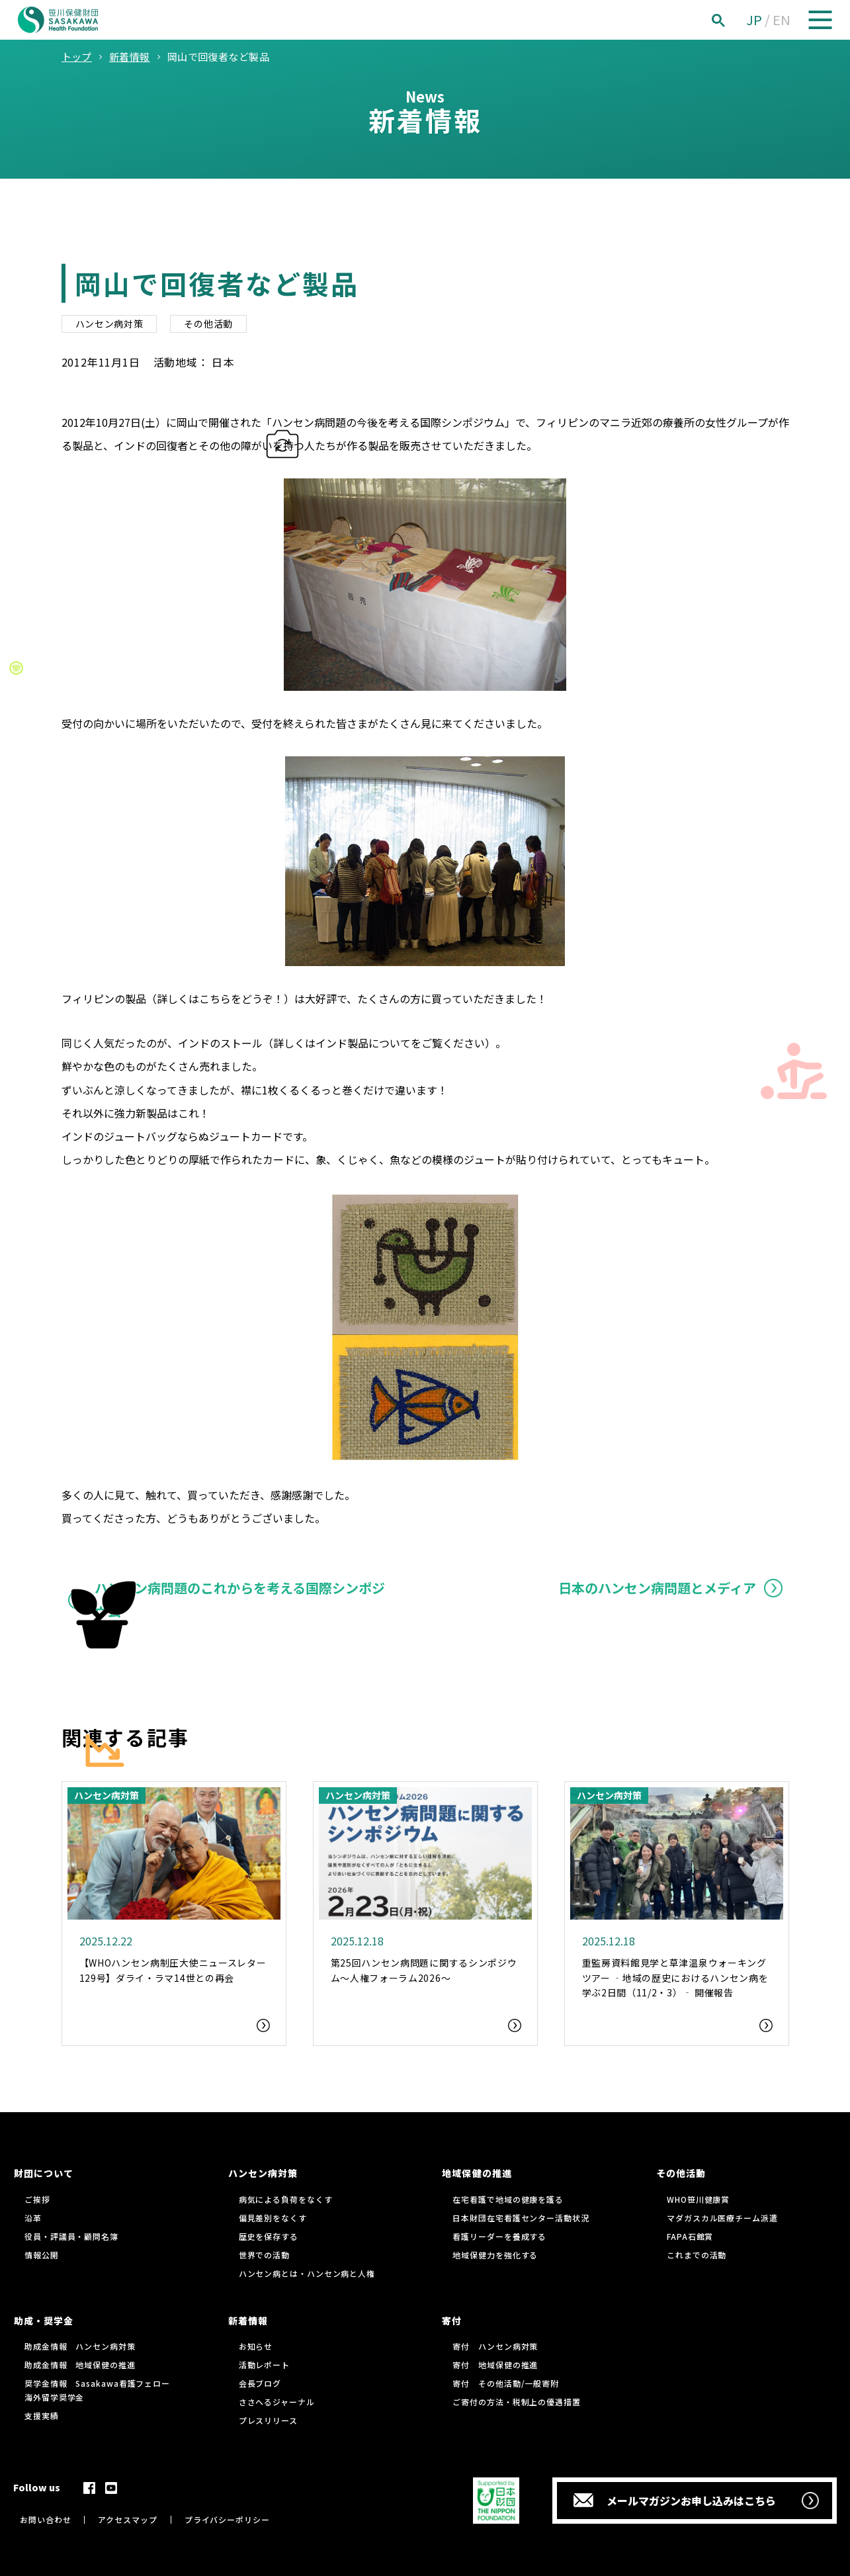 The height and width of the screenshot is (2576, 850). Describe the element at coordinates (16, 668) in the screenshot. I see `open Spotify app` at that location.